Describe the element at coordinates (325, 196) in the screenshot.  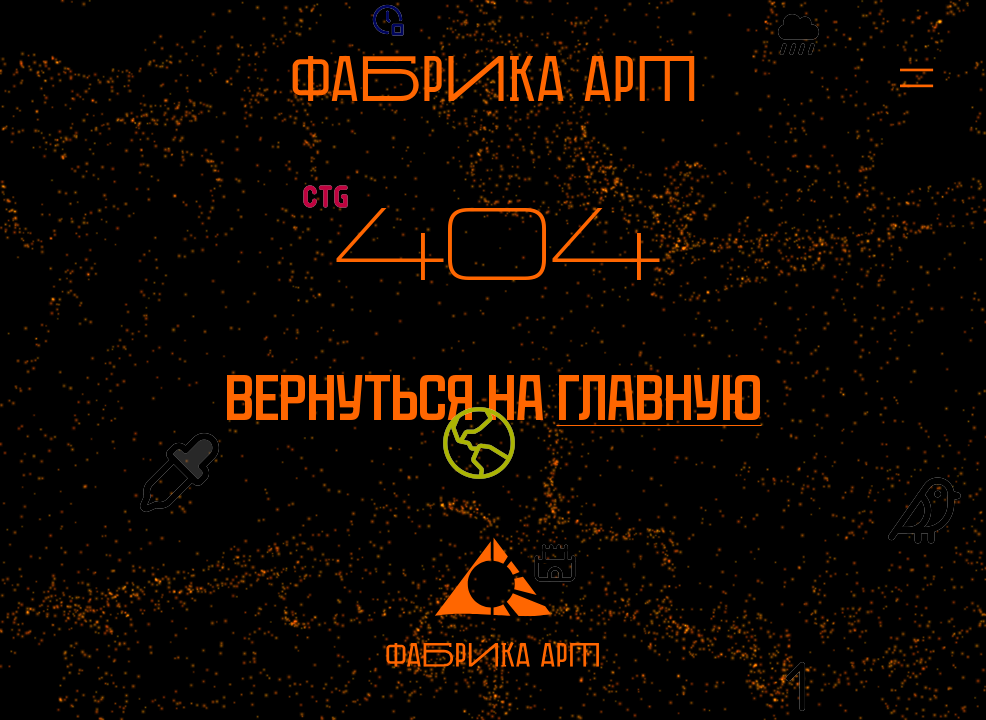
I see `cotangent function in a math or calculator app` at that location.